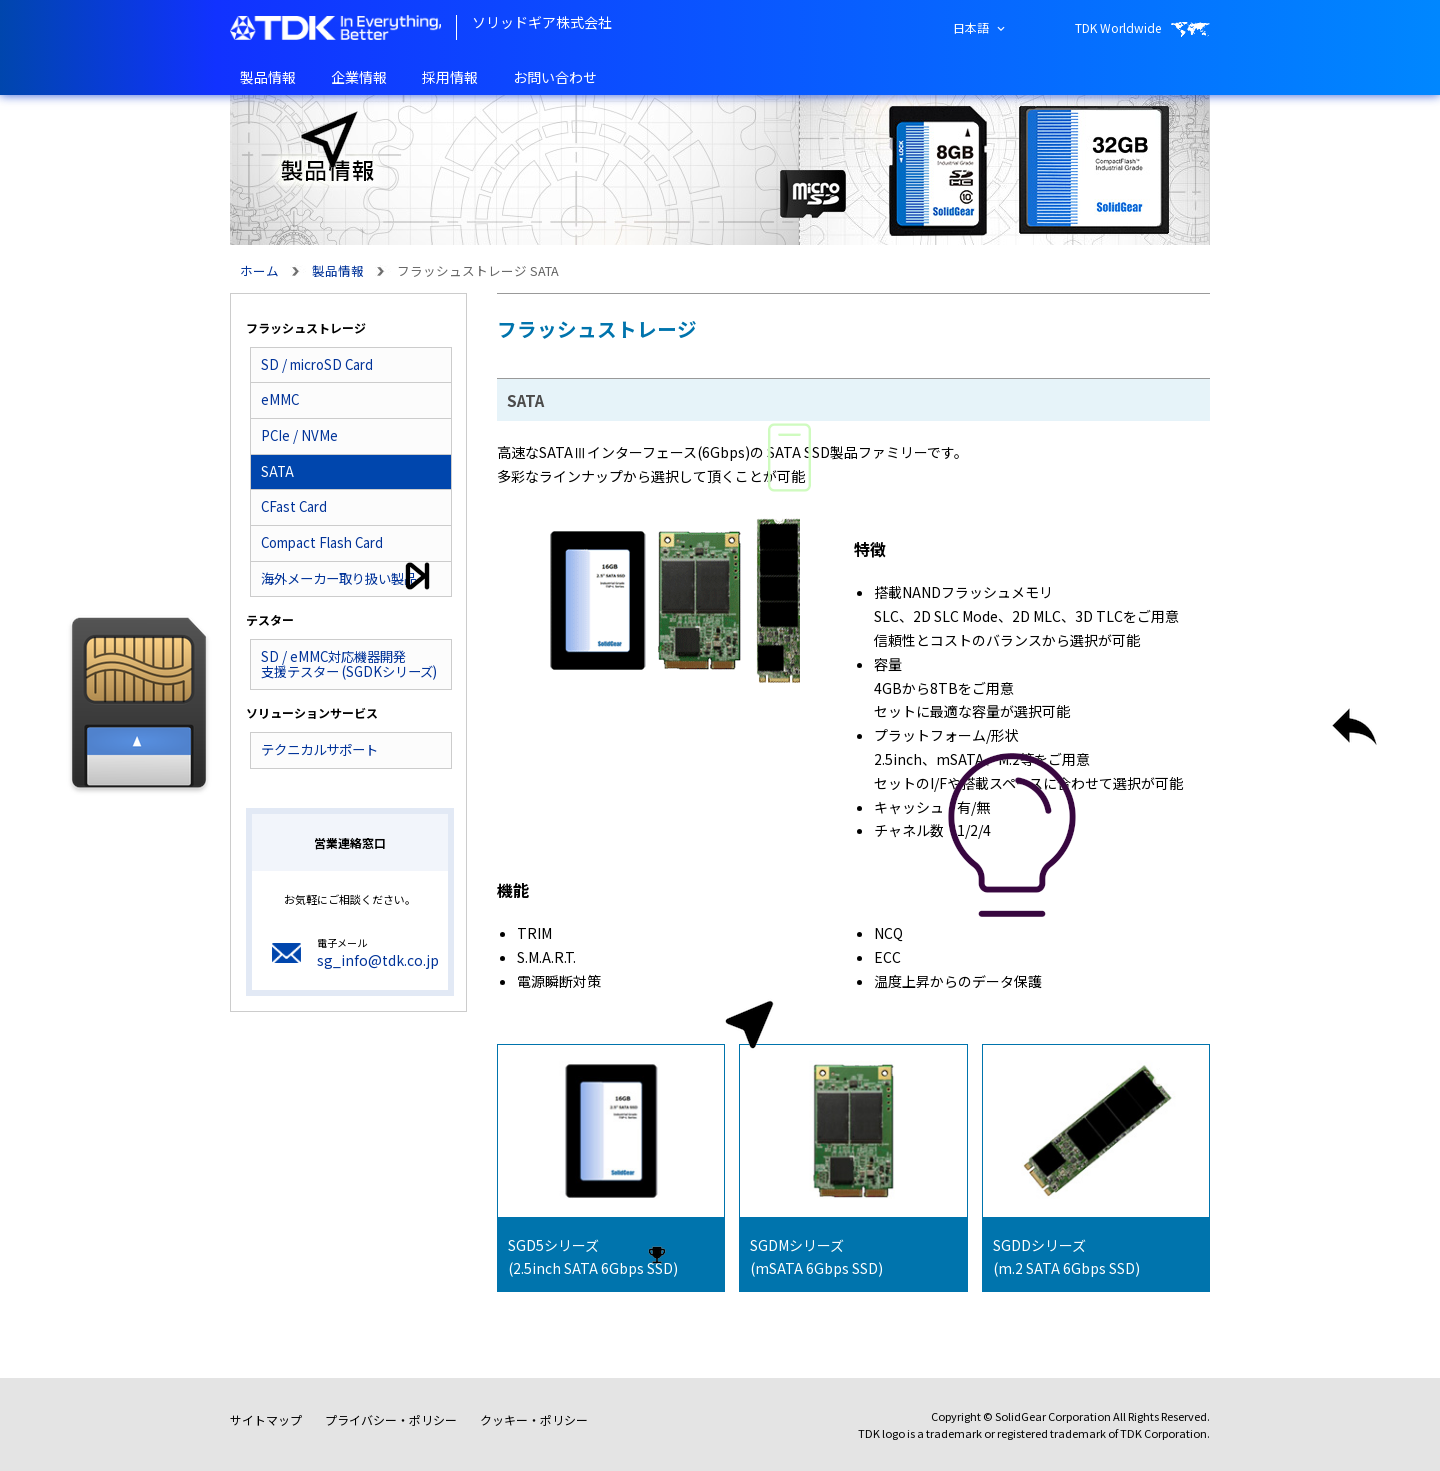  I want to click on access removable storage device, so click(139, 704).